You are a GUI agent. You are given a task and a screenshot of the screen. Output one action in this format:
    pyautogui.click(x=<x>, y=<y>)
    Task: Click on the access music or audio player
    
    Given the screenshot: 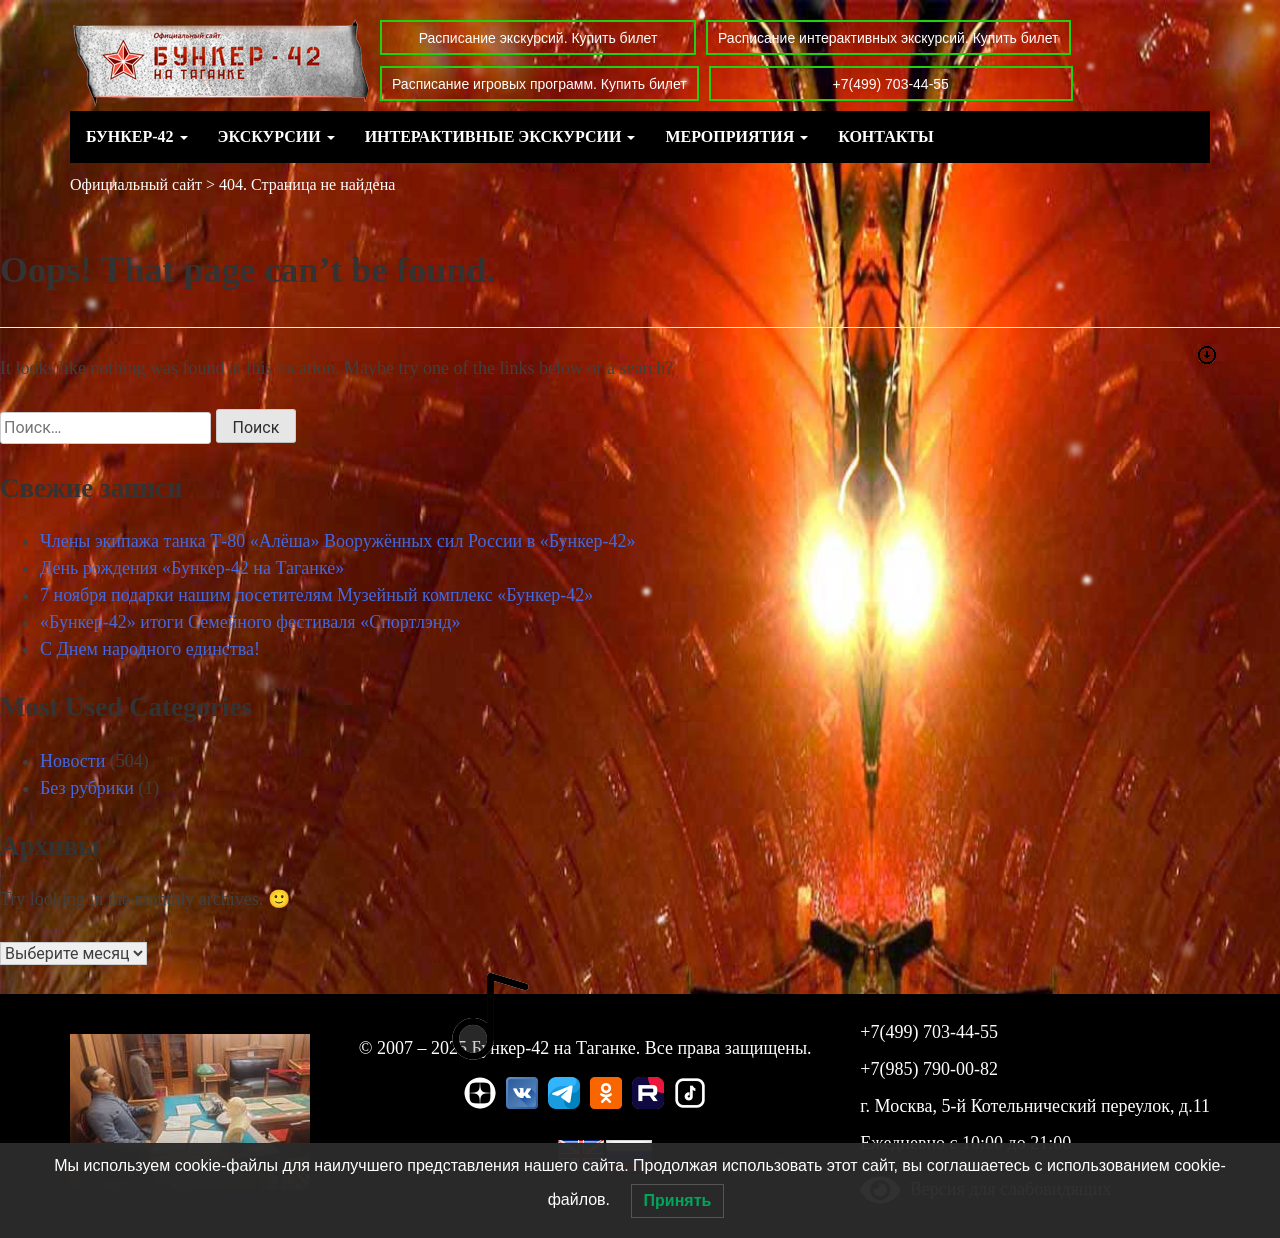 What is the action you would take?
    pyautogui.click(x=490, y=1014)
    